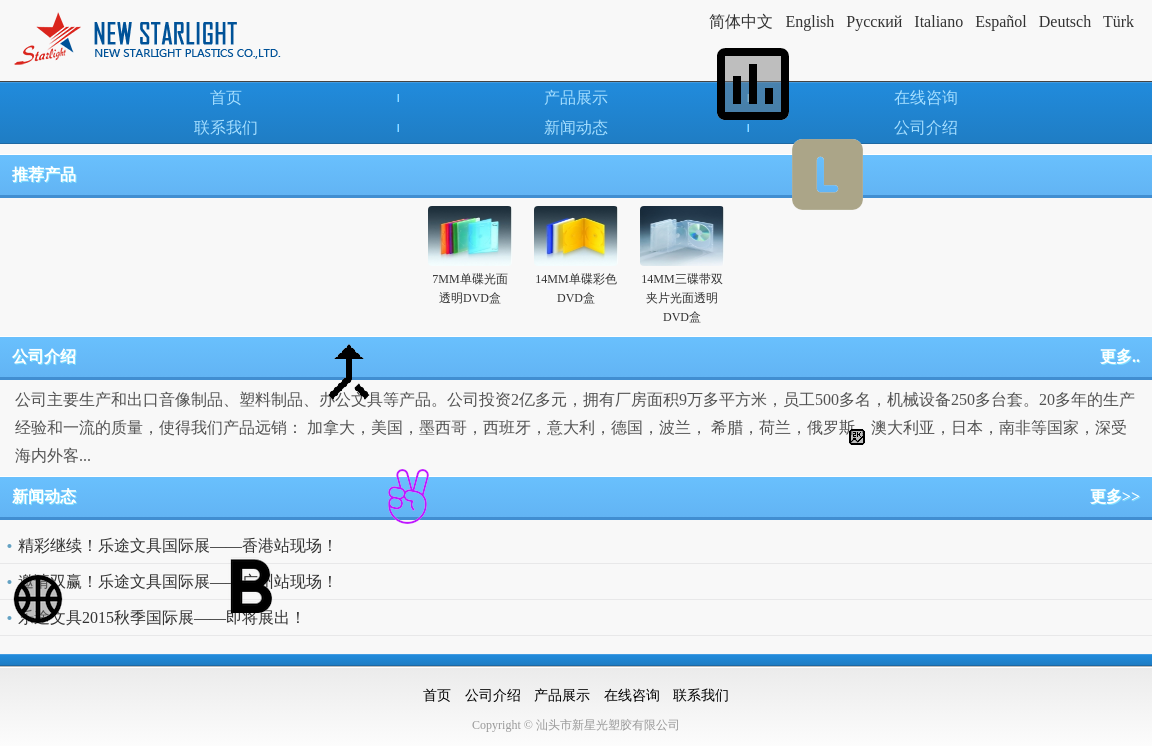  I want to click on view score or rating statistics, so click(857, 437).